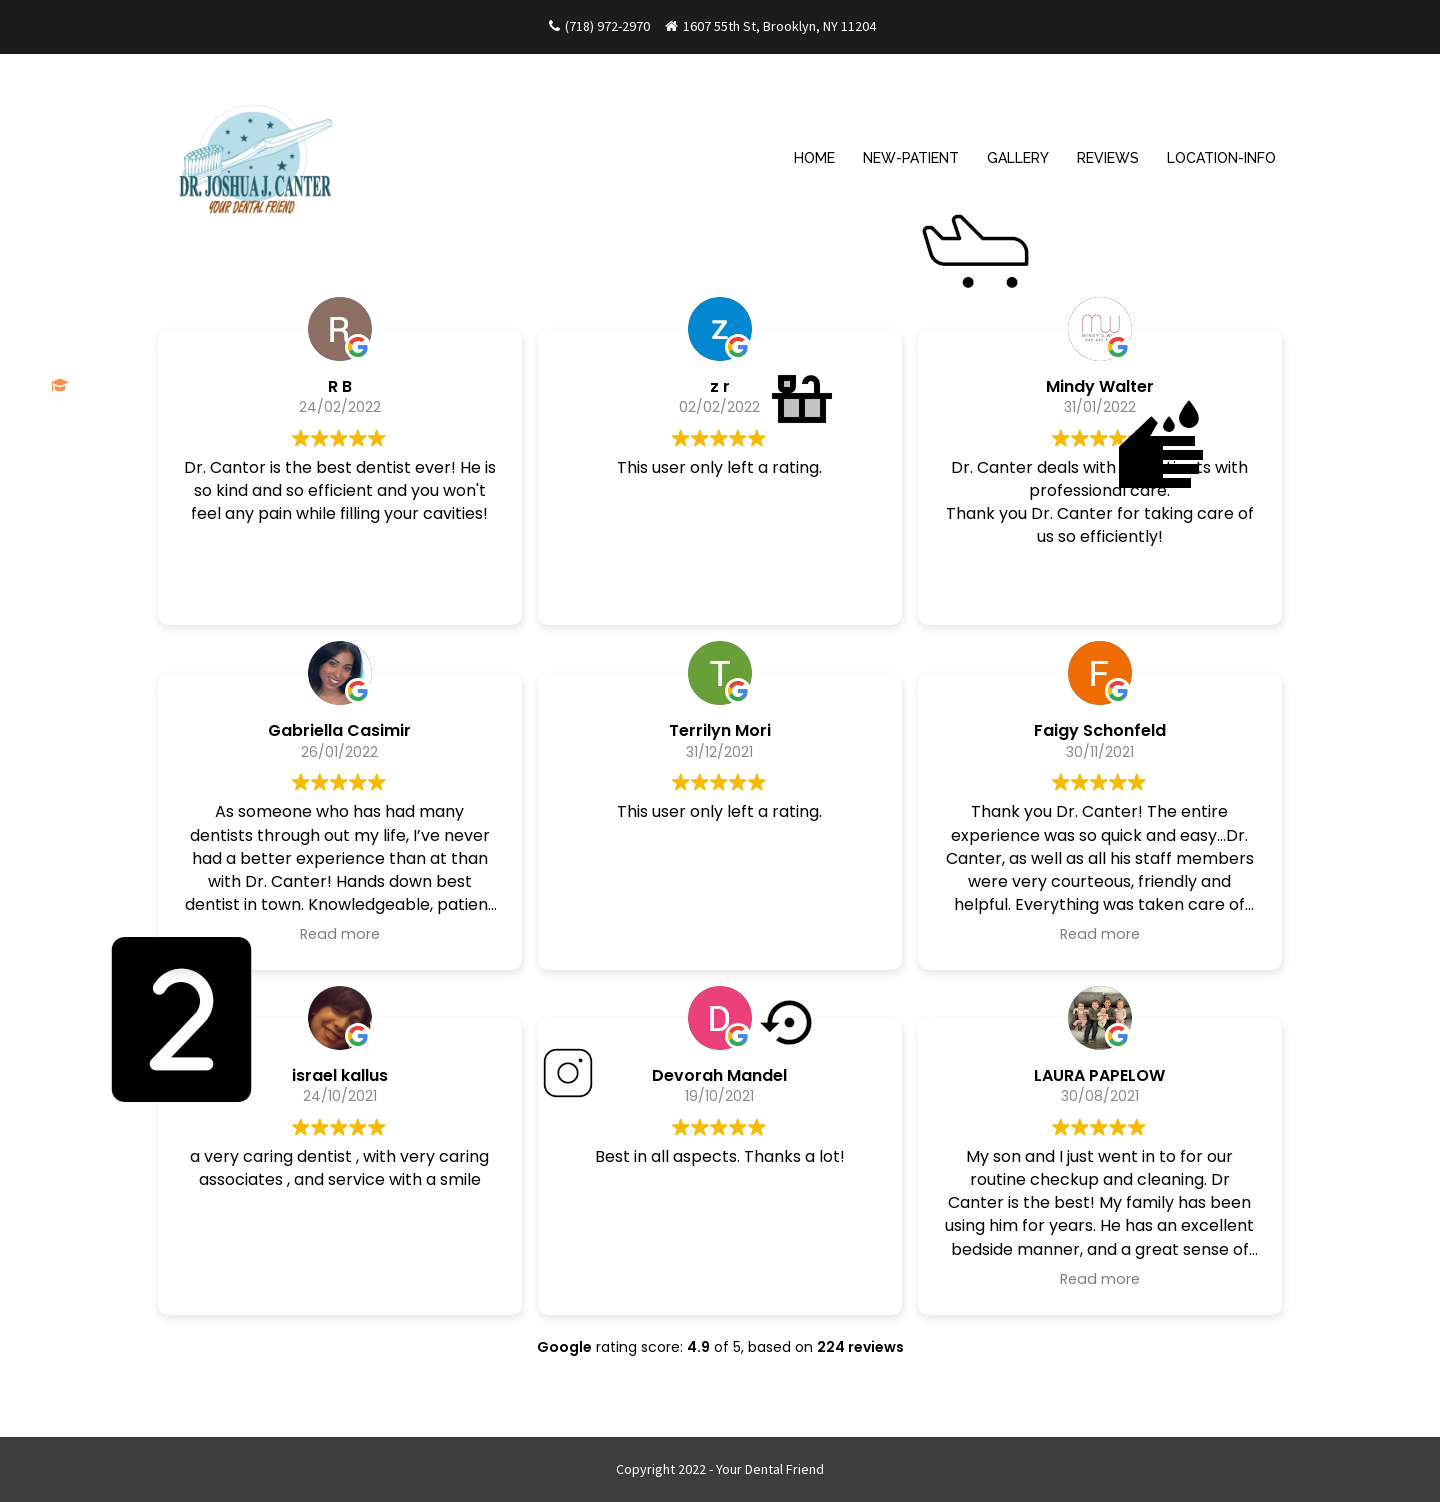  What do you see at coordinates (60, 385) in the screenshot?
I see `access education or learning resources` at bounding box center [60, 385].